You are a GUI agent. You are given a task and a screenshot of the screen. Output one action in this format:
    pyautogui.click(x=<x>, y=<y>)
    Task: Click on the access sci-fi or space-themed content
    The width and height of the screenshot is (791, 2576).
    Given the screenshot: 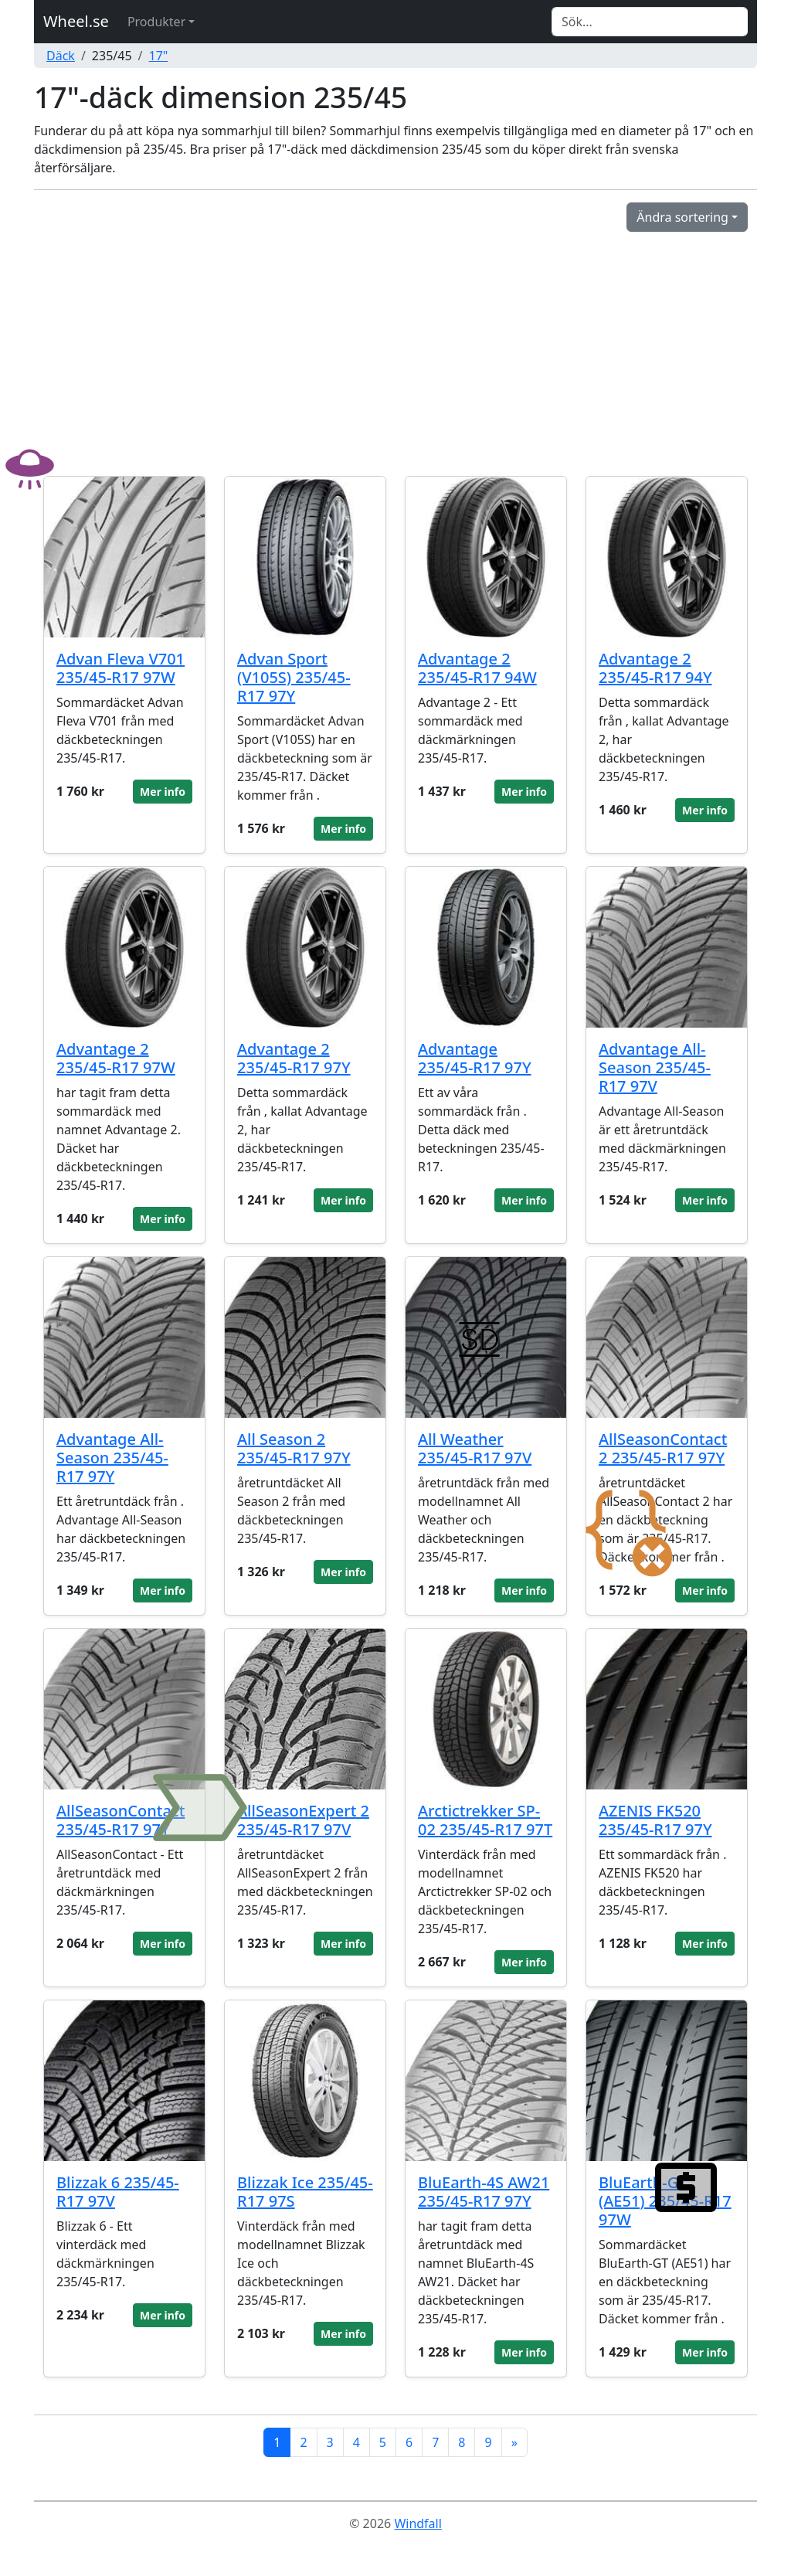 What is the action you would take?
    pyautogui.click(x=29, y=468)
    